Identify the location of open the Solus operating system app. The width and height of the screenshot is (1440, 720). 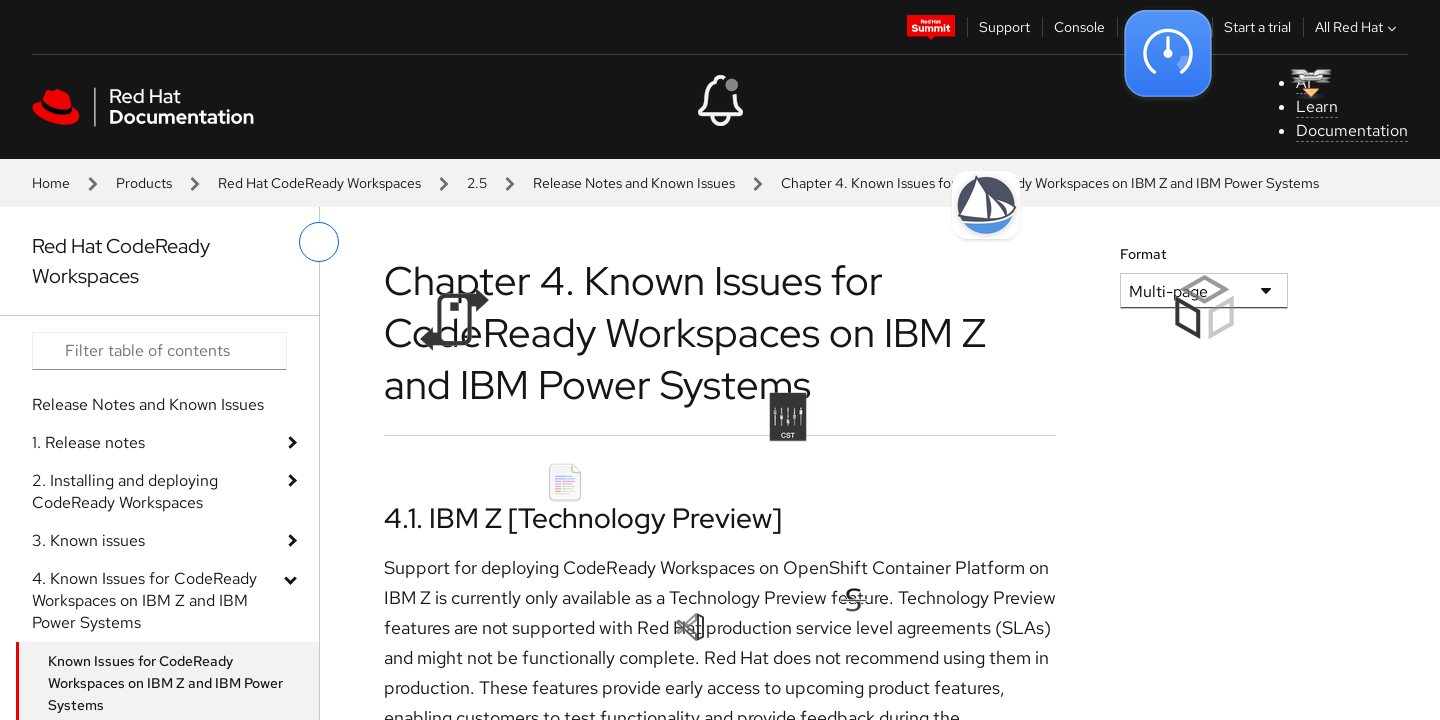
(986, 205).